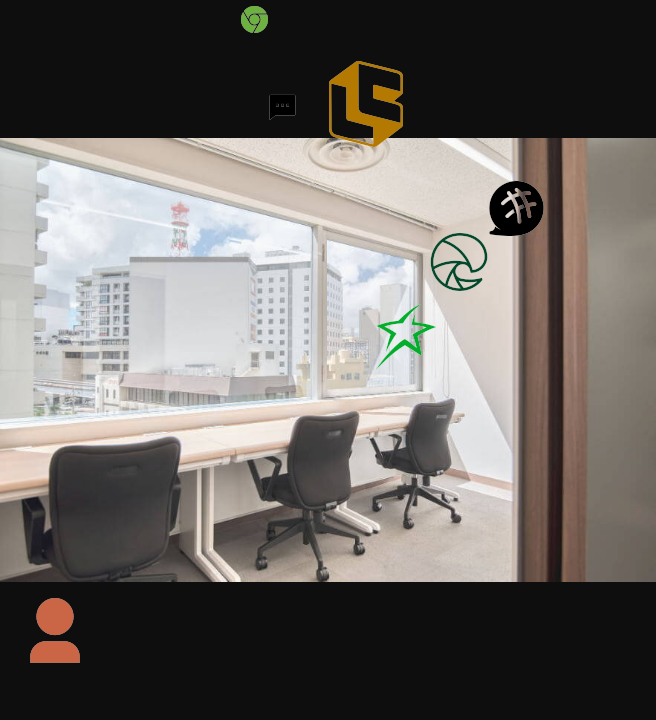 Image resolution: width=656 pixels, height=720 pixels. What do you see at coordinates (406, 337) in the screenshot?
I see `air transat airline branding logo` at bounding box center [406, 337].